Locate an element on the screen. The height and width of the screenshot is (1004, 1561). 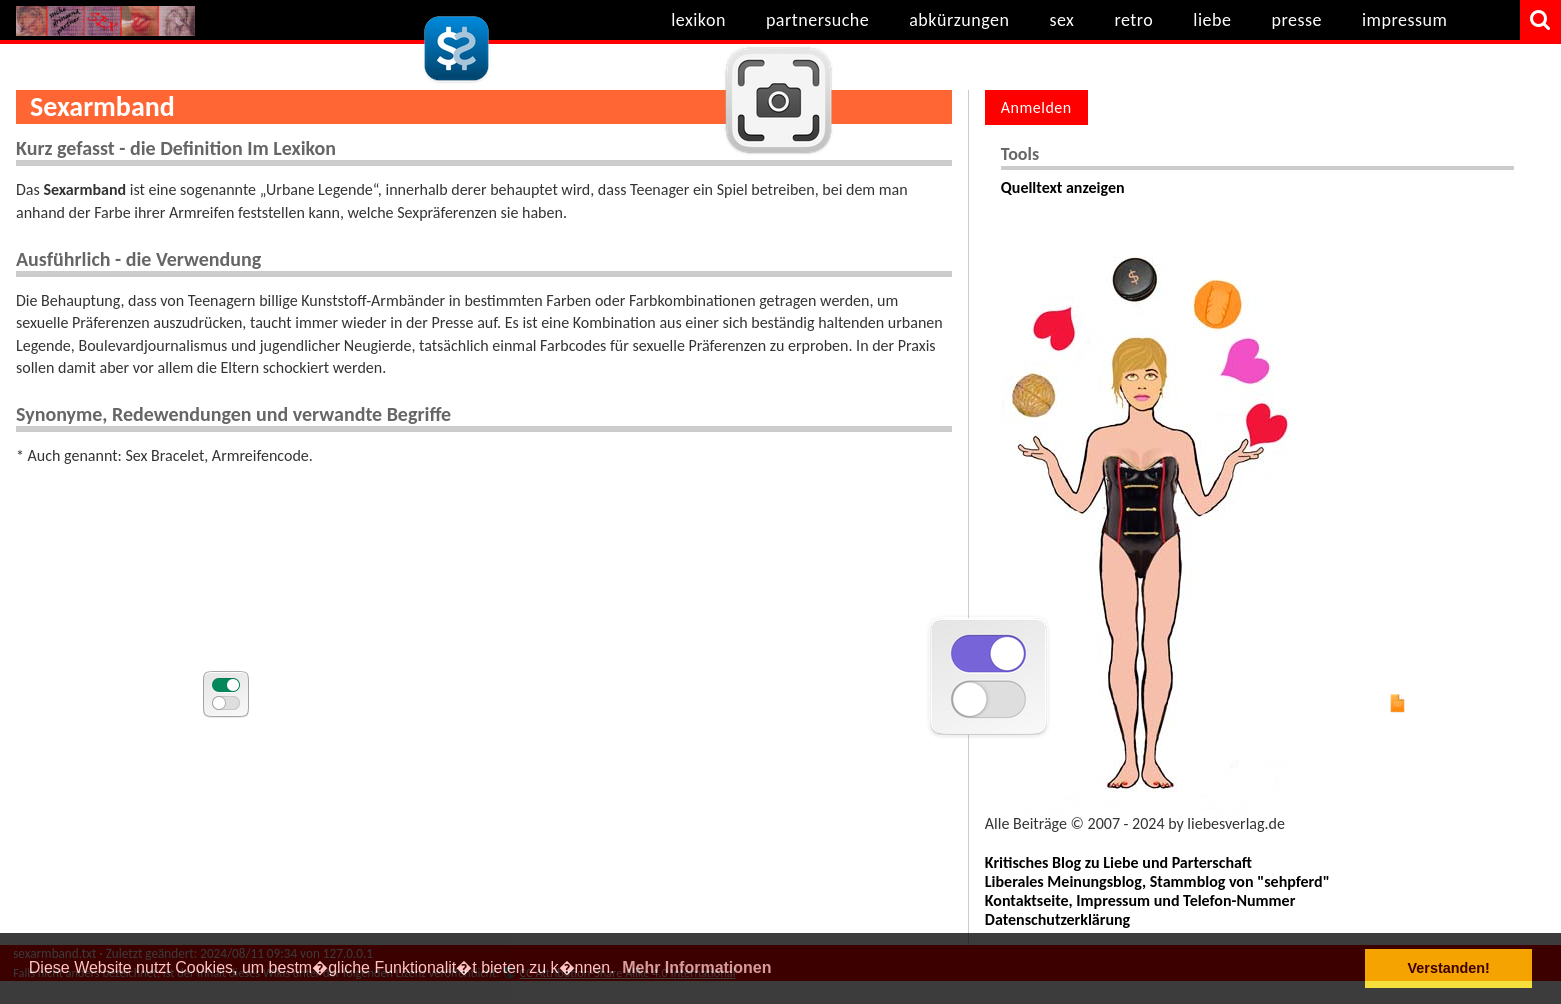
open gnome tweaks application is located at coordinates (226, 694).